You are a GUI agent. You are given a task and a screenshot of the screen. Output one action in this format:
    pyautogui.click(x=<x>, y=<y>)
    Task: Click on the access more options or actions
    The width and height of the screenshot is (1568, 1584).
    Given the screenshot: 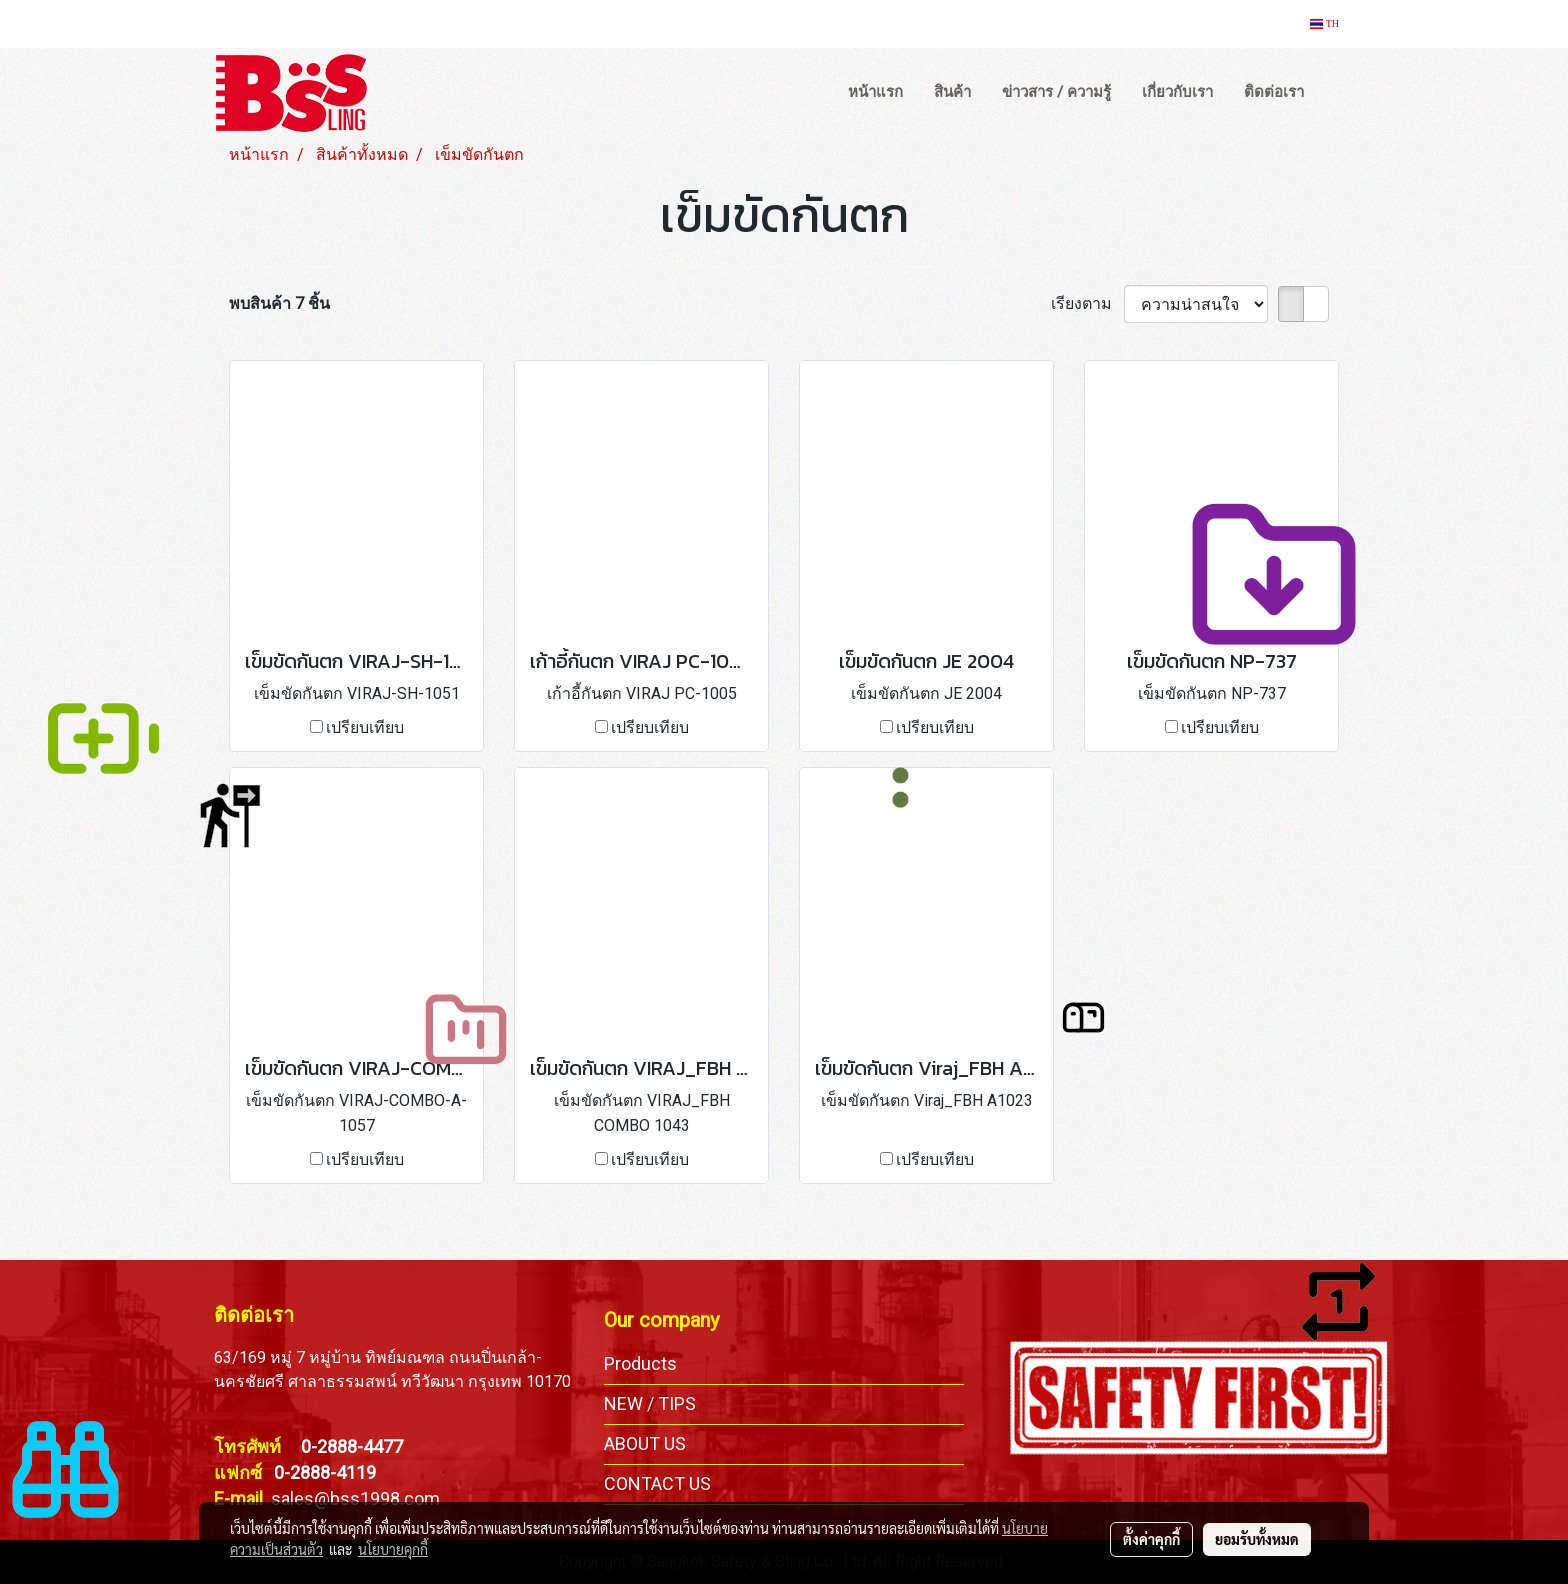 What is the action you would take?
    pyautogui.click(x=900, y=787)
    